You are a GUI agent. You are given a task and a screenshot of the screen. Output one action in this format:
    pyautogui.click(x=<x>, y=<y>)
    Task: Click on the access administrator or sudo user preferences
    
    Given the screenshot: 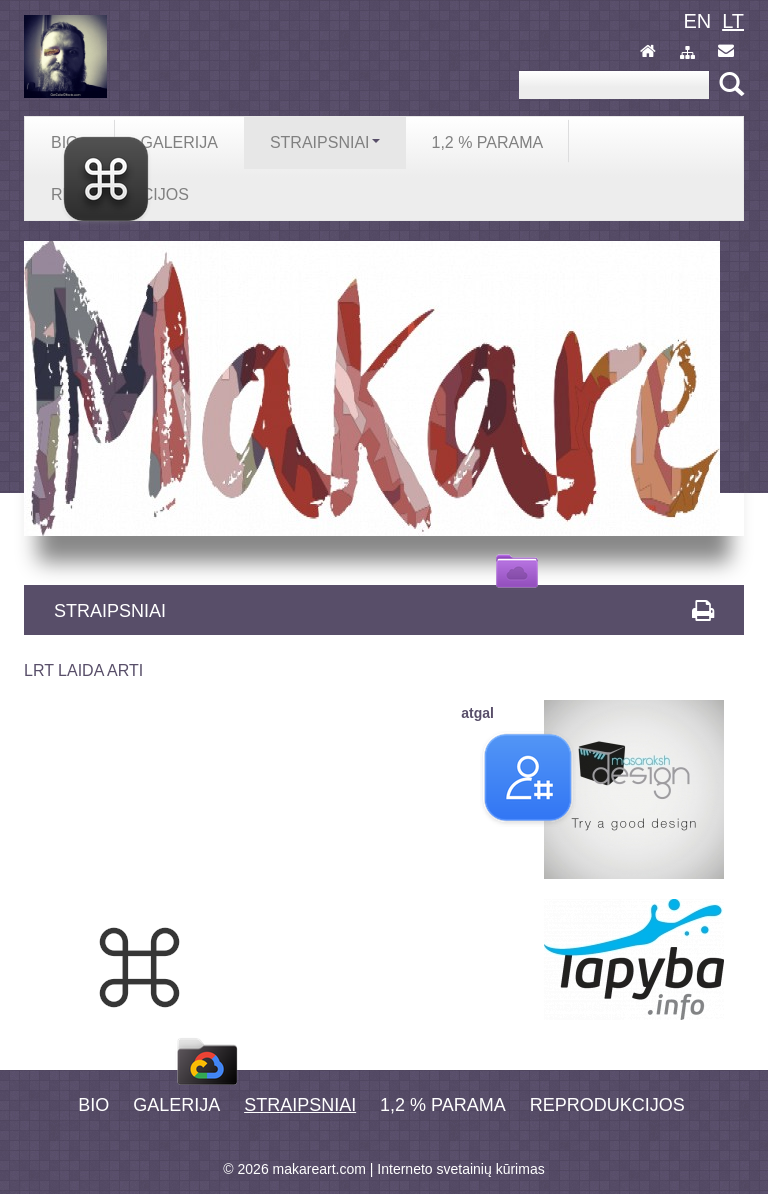 What is the action you would take?
    pyautogui.click(x=528, y=779)
    